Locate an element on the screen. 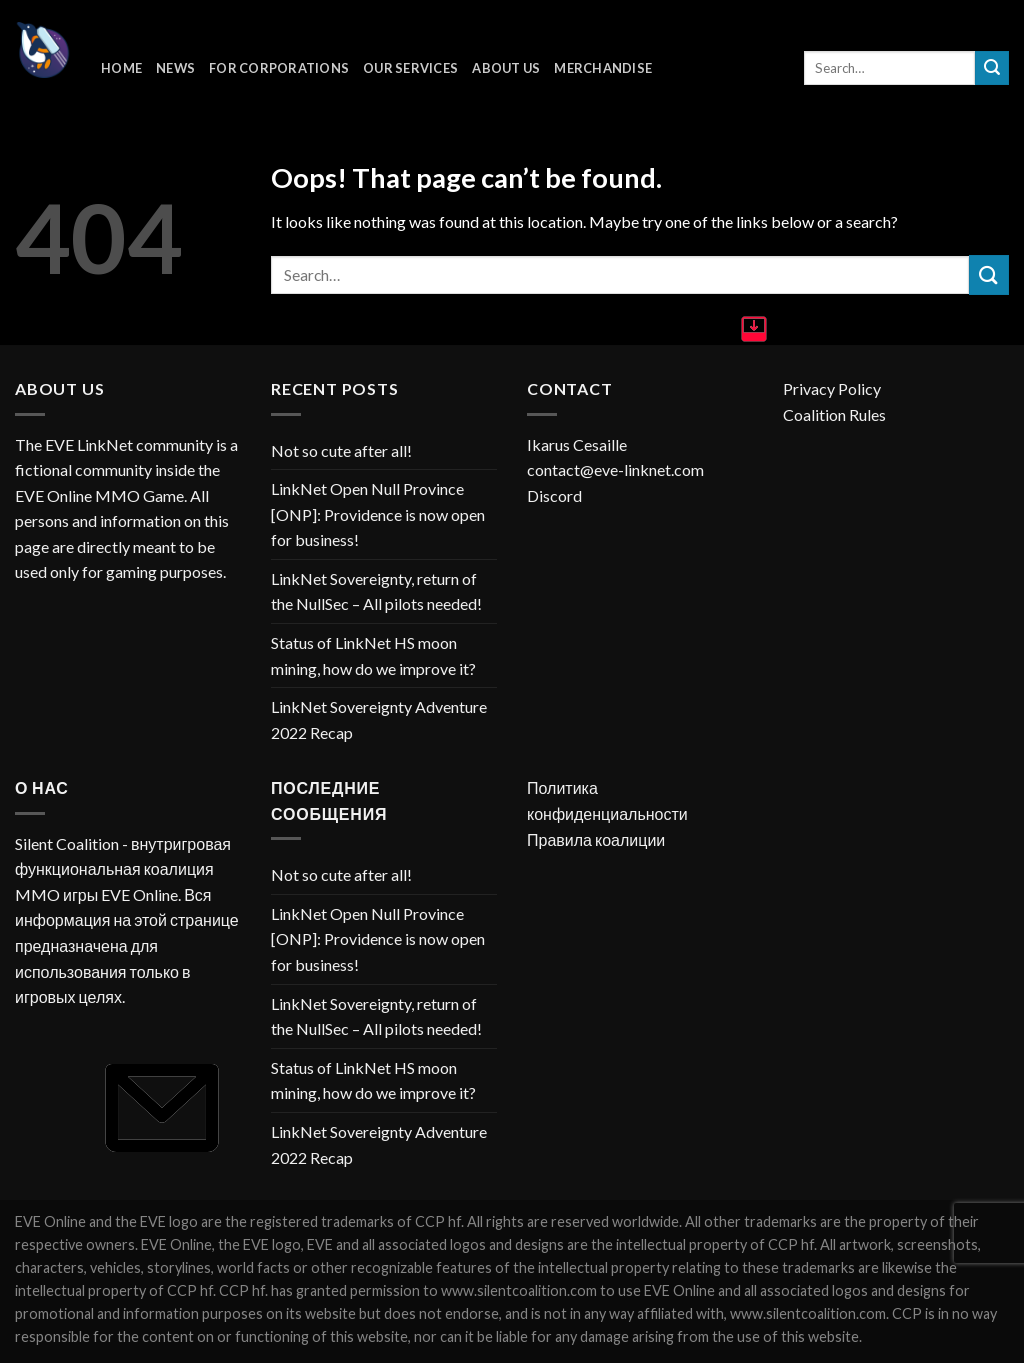 The height and width of the screenshot is (1363, 1024). open your inbox or email is located at coordinates (162, 1108).